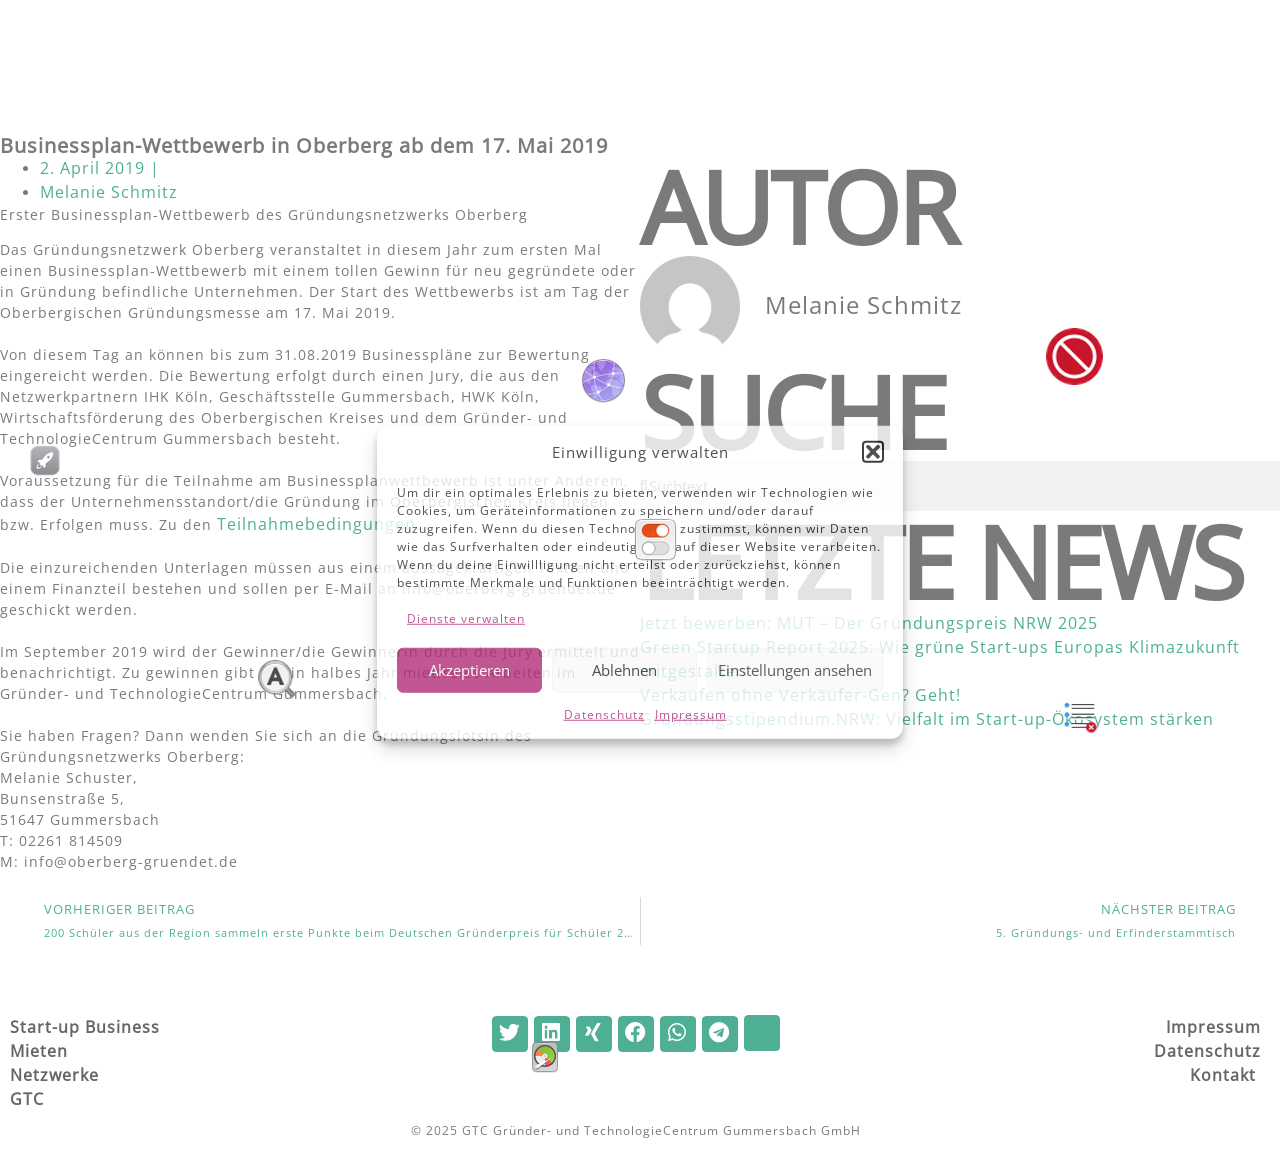 This screenshot has width=1280, height=1164. Describe the element at coordinates (1080, 716) in the screenshot. I see `remove an item from the list` at that location.